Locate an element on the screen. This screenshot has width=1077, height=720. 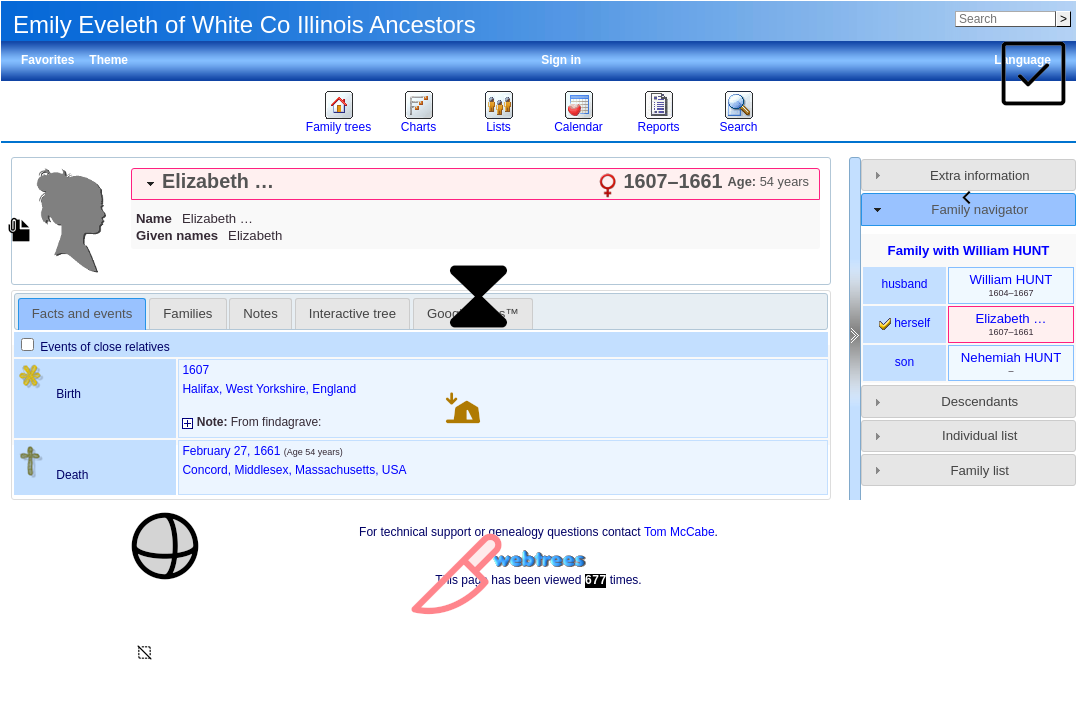
mark a task as complete is located at coordinates (1033, 73).